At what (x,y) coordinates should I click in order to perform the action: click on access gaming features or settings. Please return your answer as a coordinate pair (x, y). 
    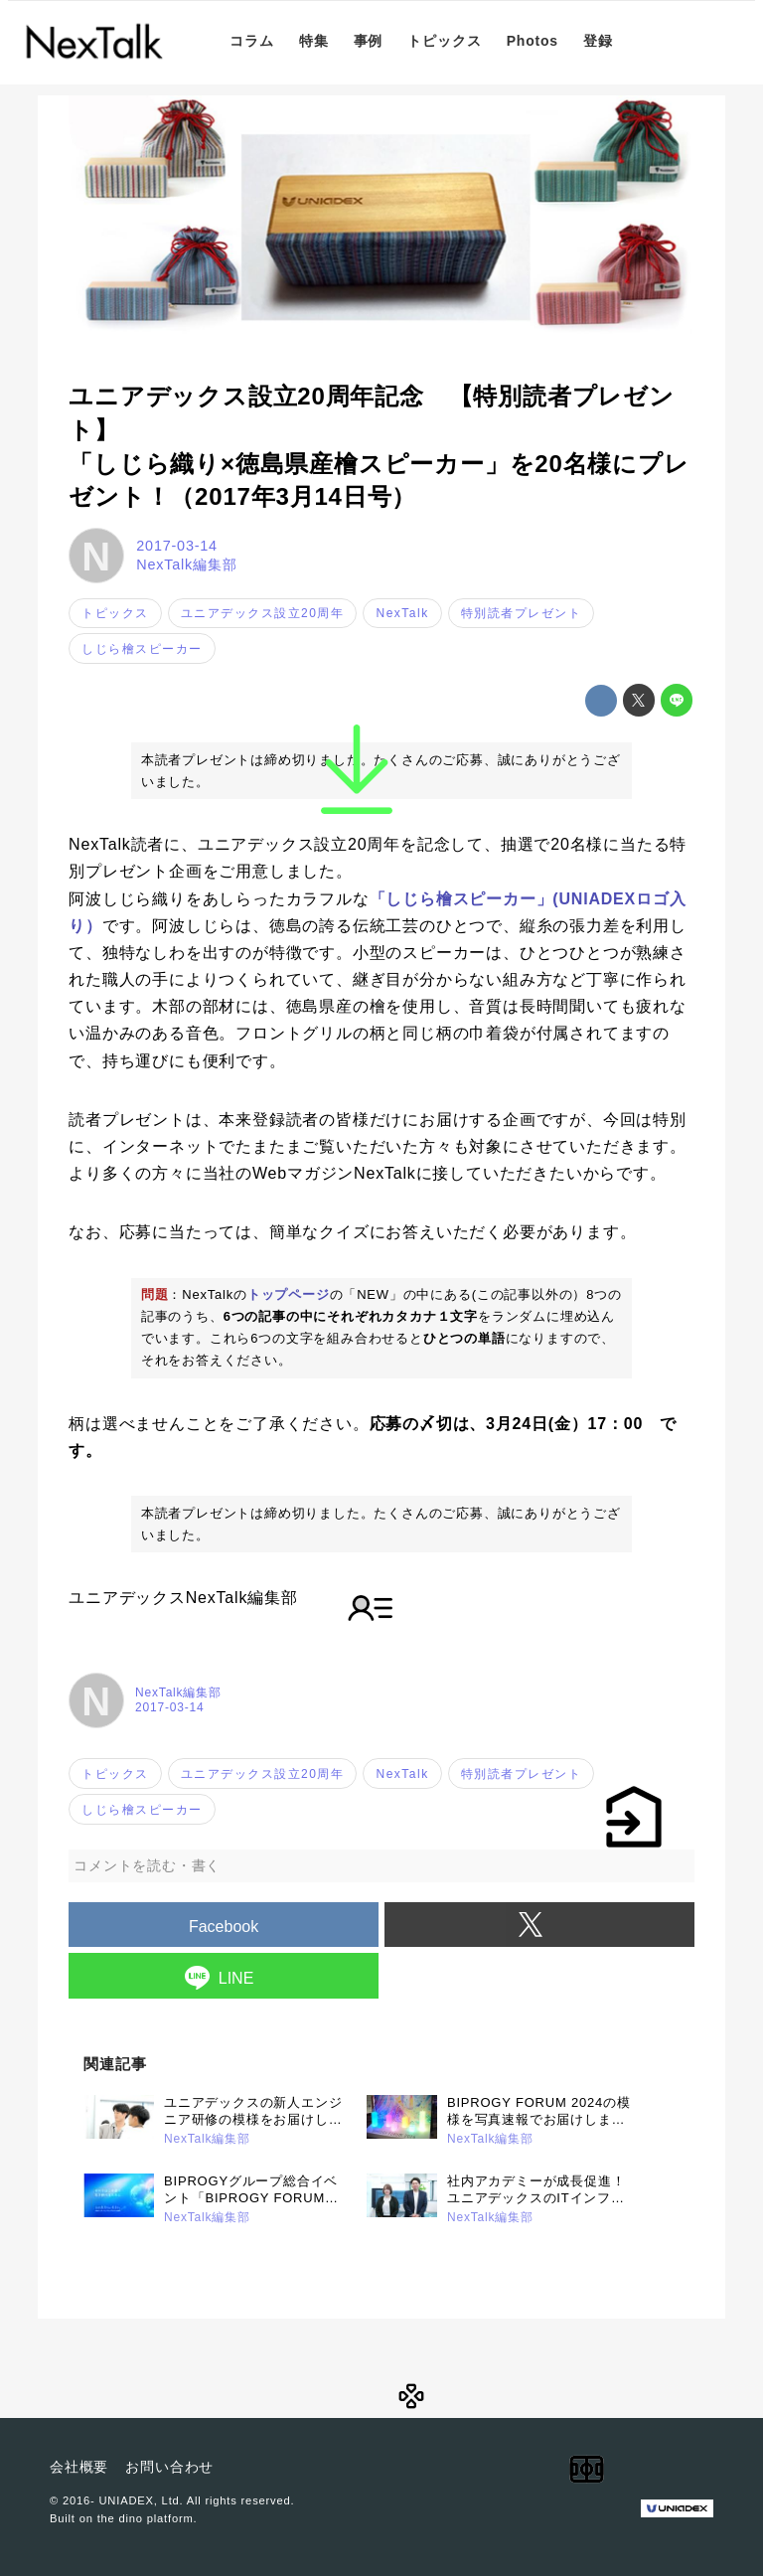
    Looking at the image, I should click on (411, 2396).